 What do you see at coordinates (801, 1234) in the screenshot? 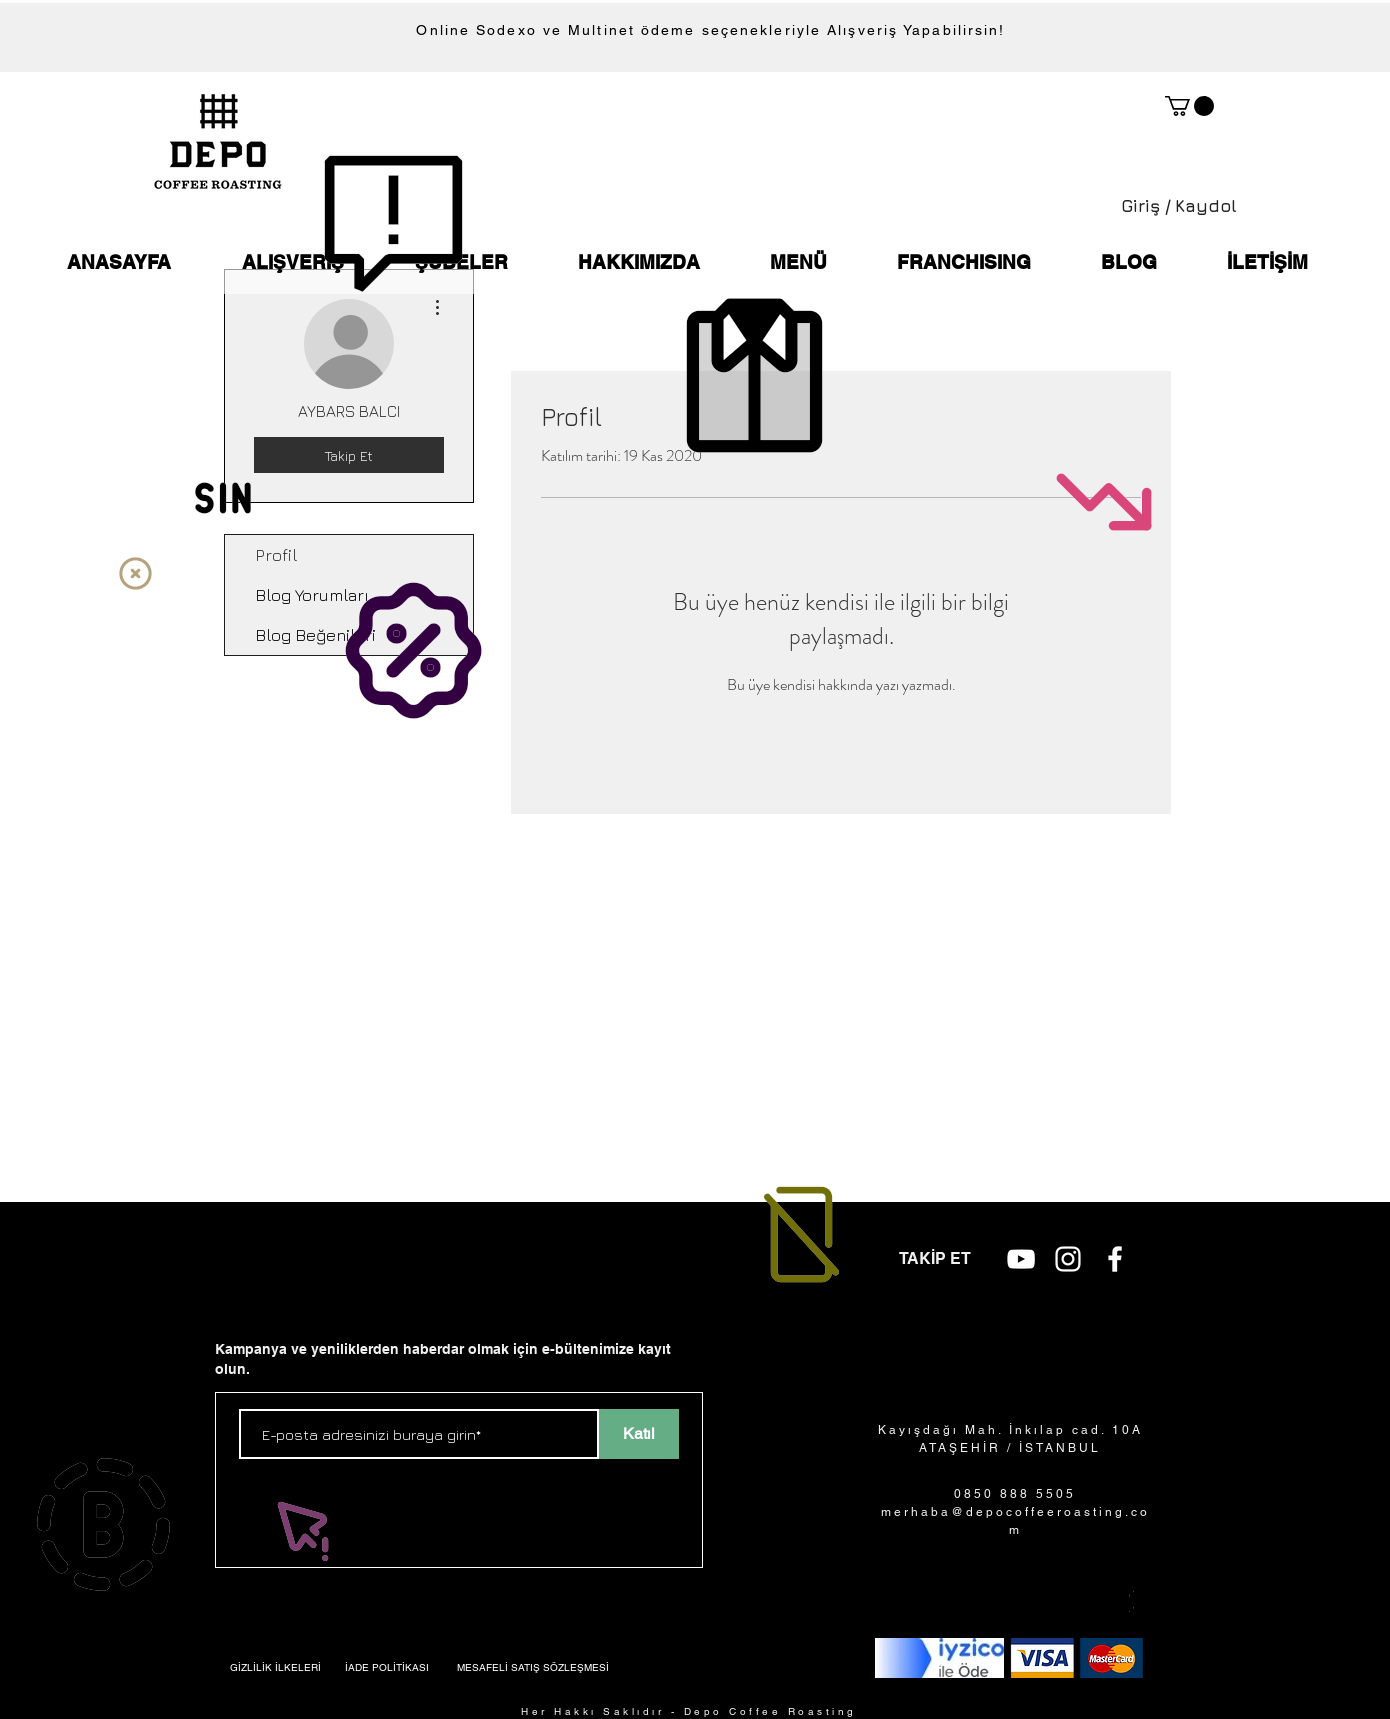
I see `mobile device unavailable or disabled` at bounding box center [801, 1234].